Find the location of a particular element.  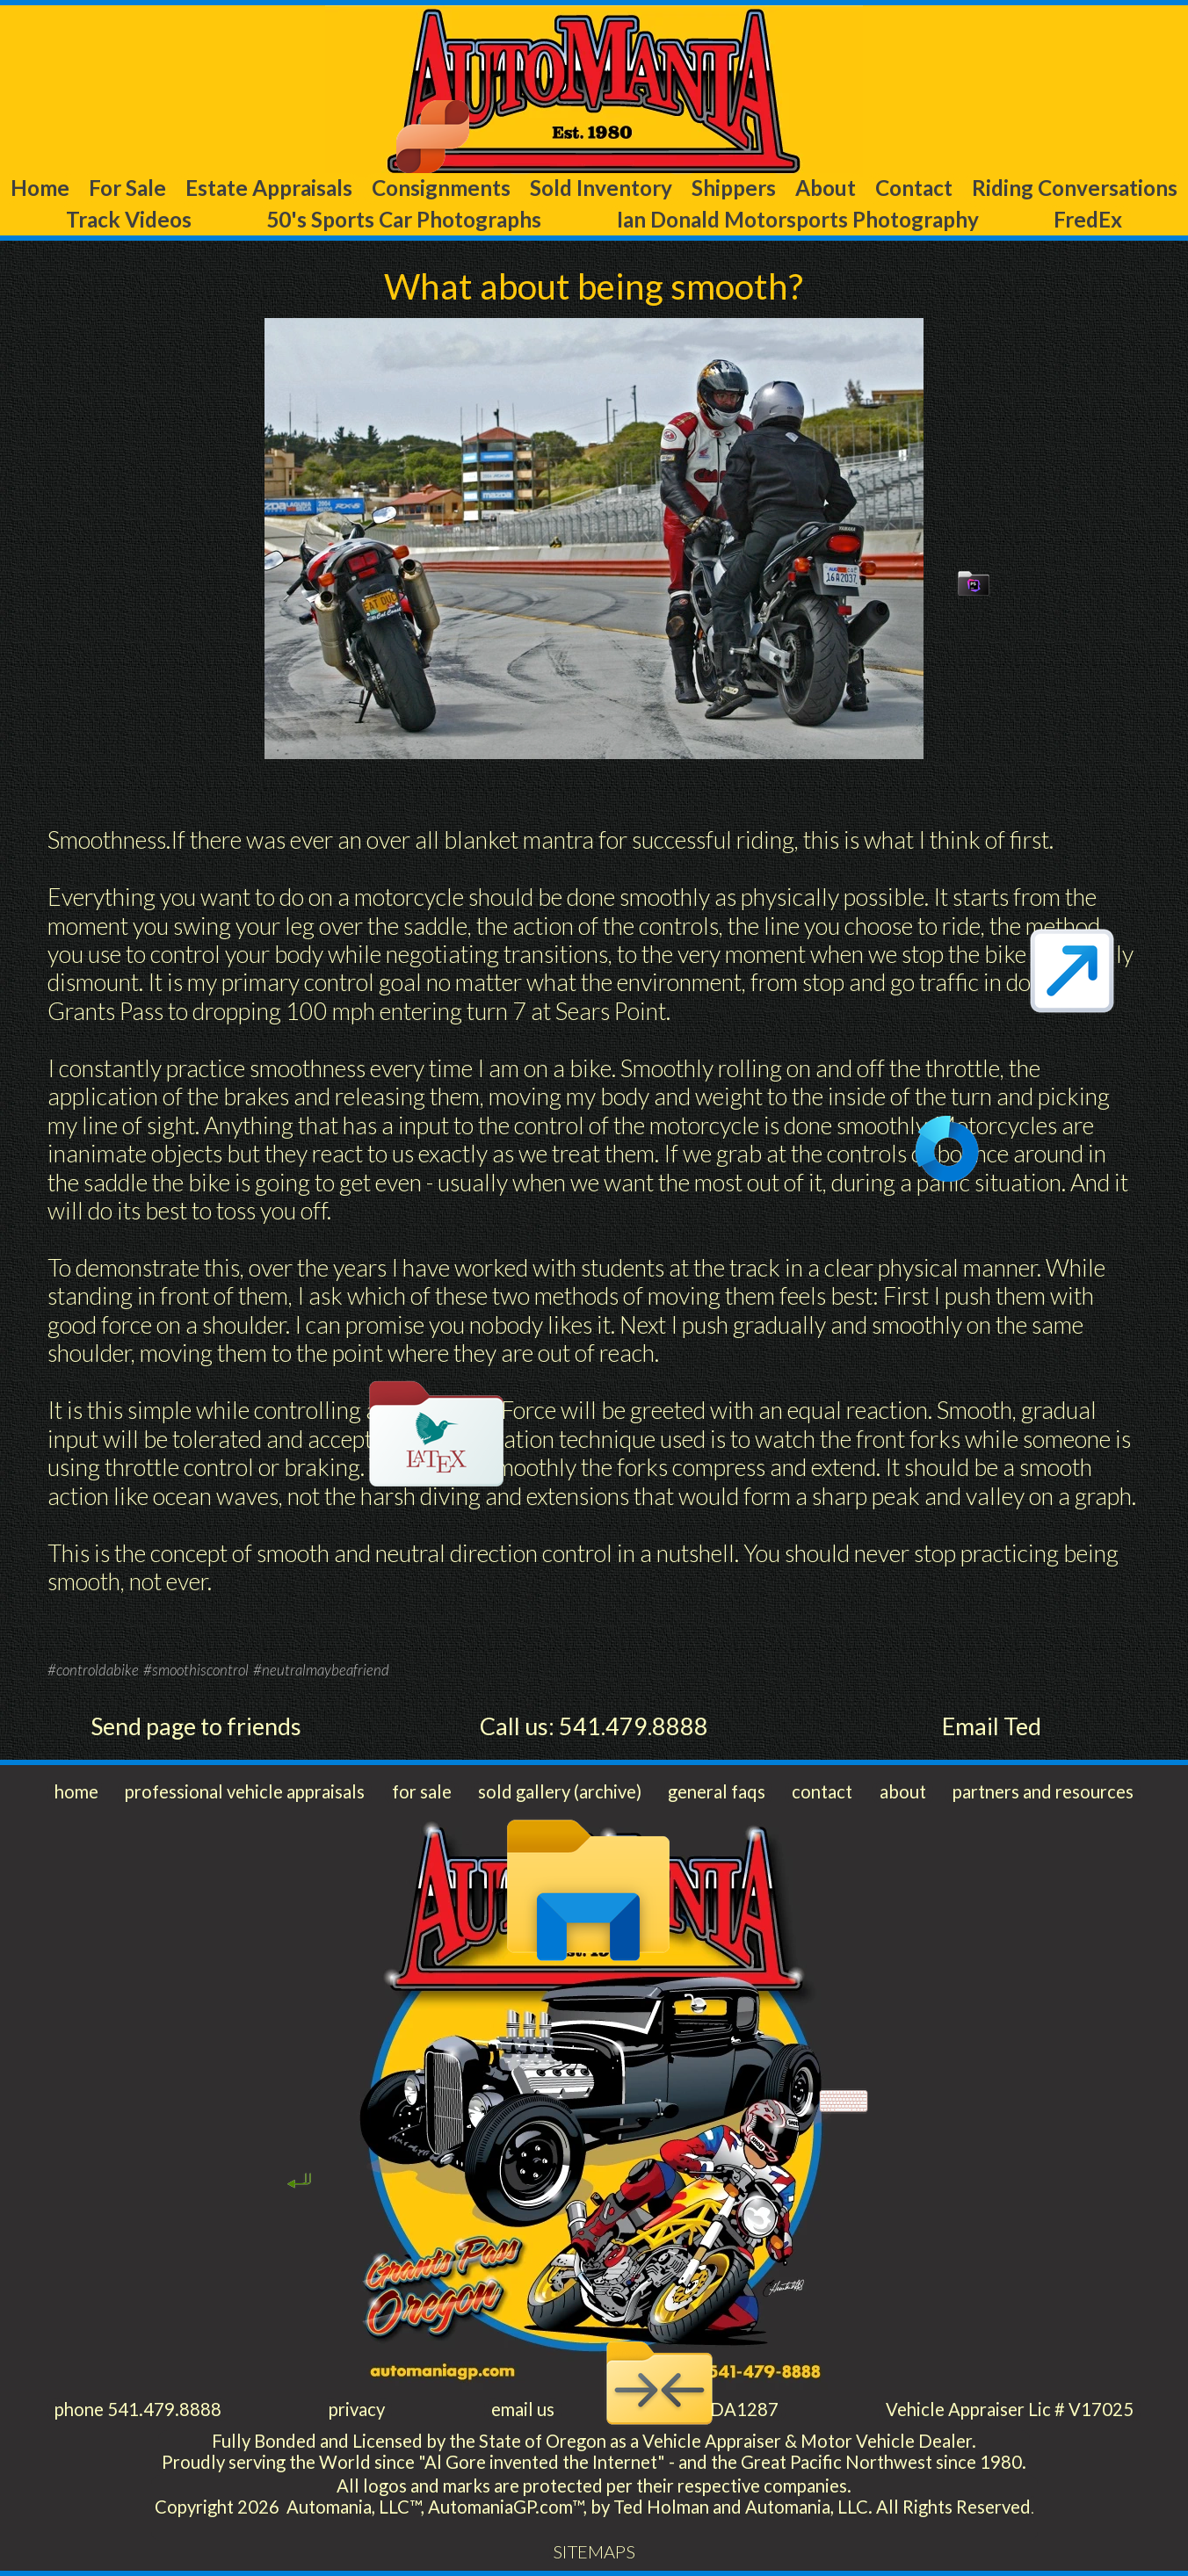

open folder containing LaTeX documents is located at coordinates (436, 1437).